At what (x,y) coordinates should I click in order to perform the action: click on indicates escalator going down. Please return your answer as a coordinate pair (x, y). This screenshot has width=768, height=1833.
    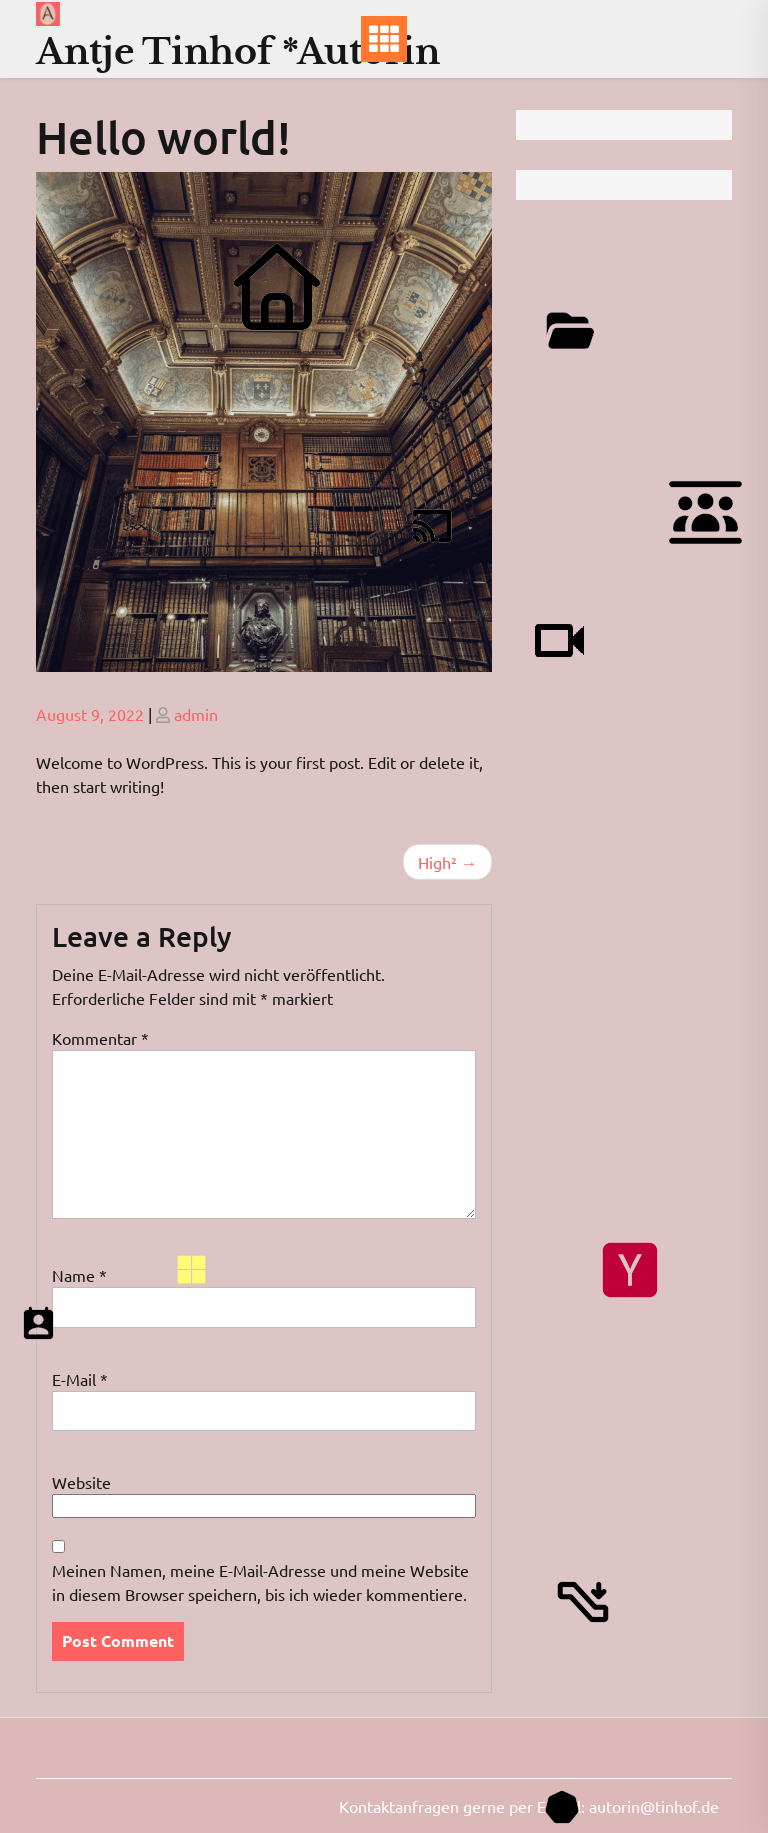
    Looking at the image, I should click on (583, 1602).